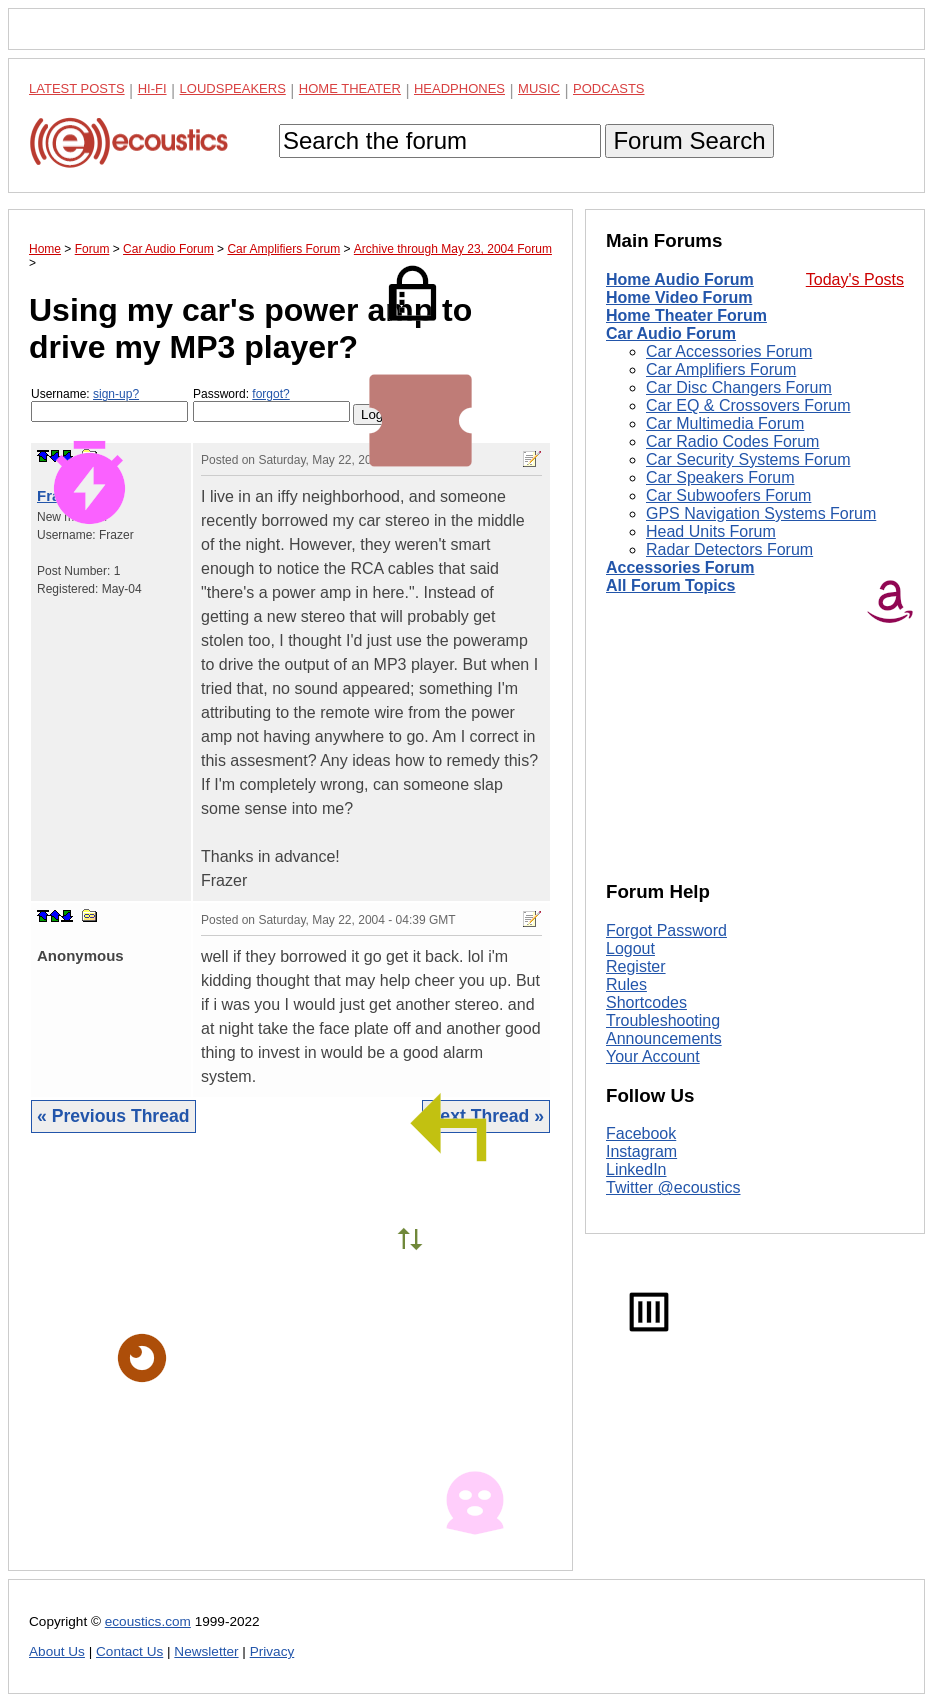 The width and height of the screenshot is (933, 1702). I want to click on view your tickets or passes, so click(420, 420).